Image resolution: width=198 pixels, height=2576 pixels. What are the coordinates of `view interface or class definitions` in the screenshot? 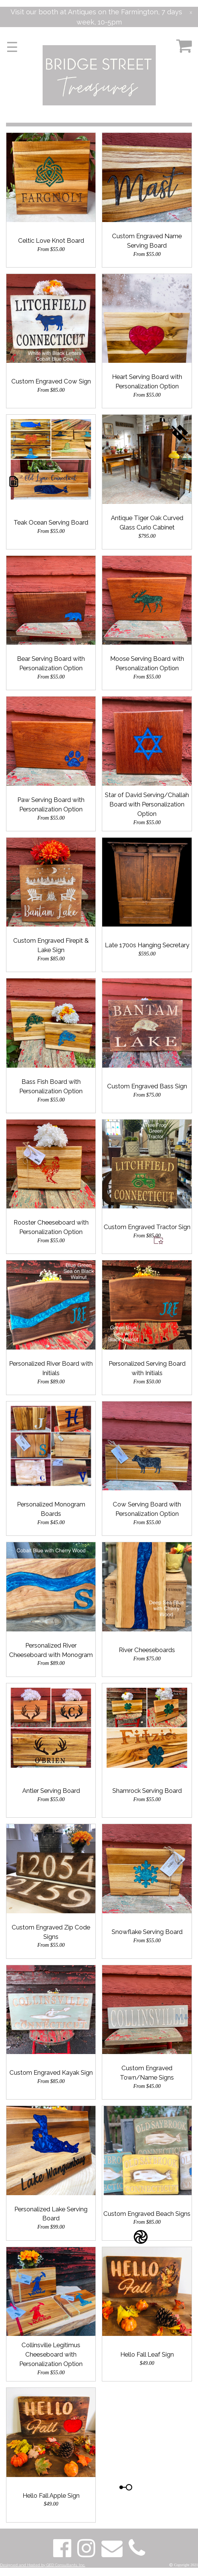 It's located at (126, 2488).